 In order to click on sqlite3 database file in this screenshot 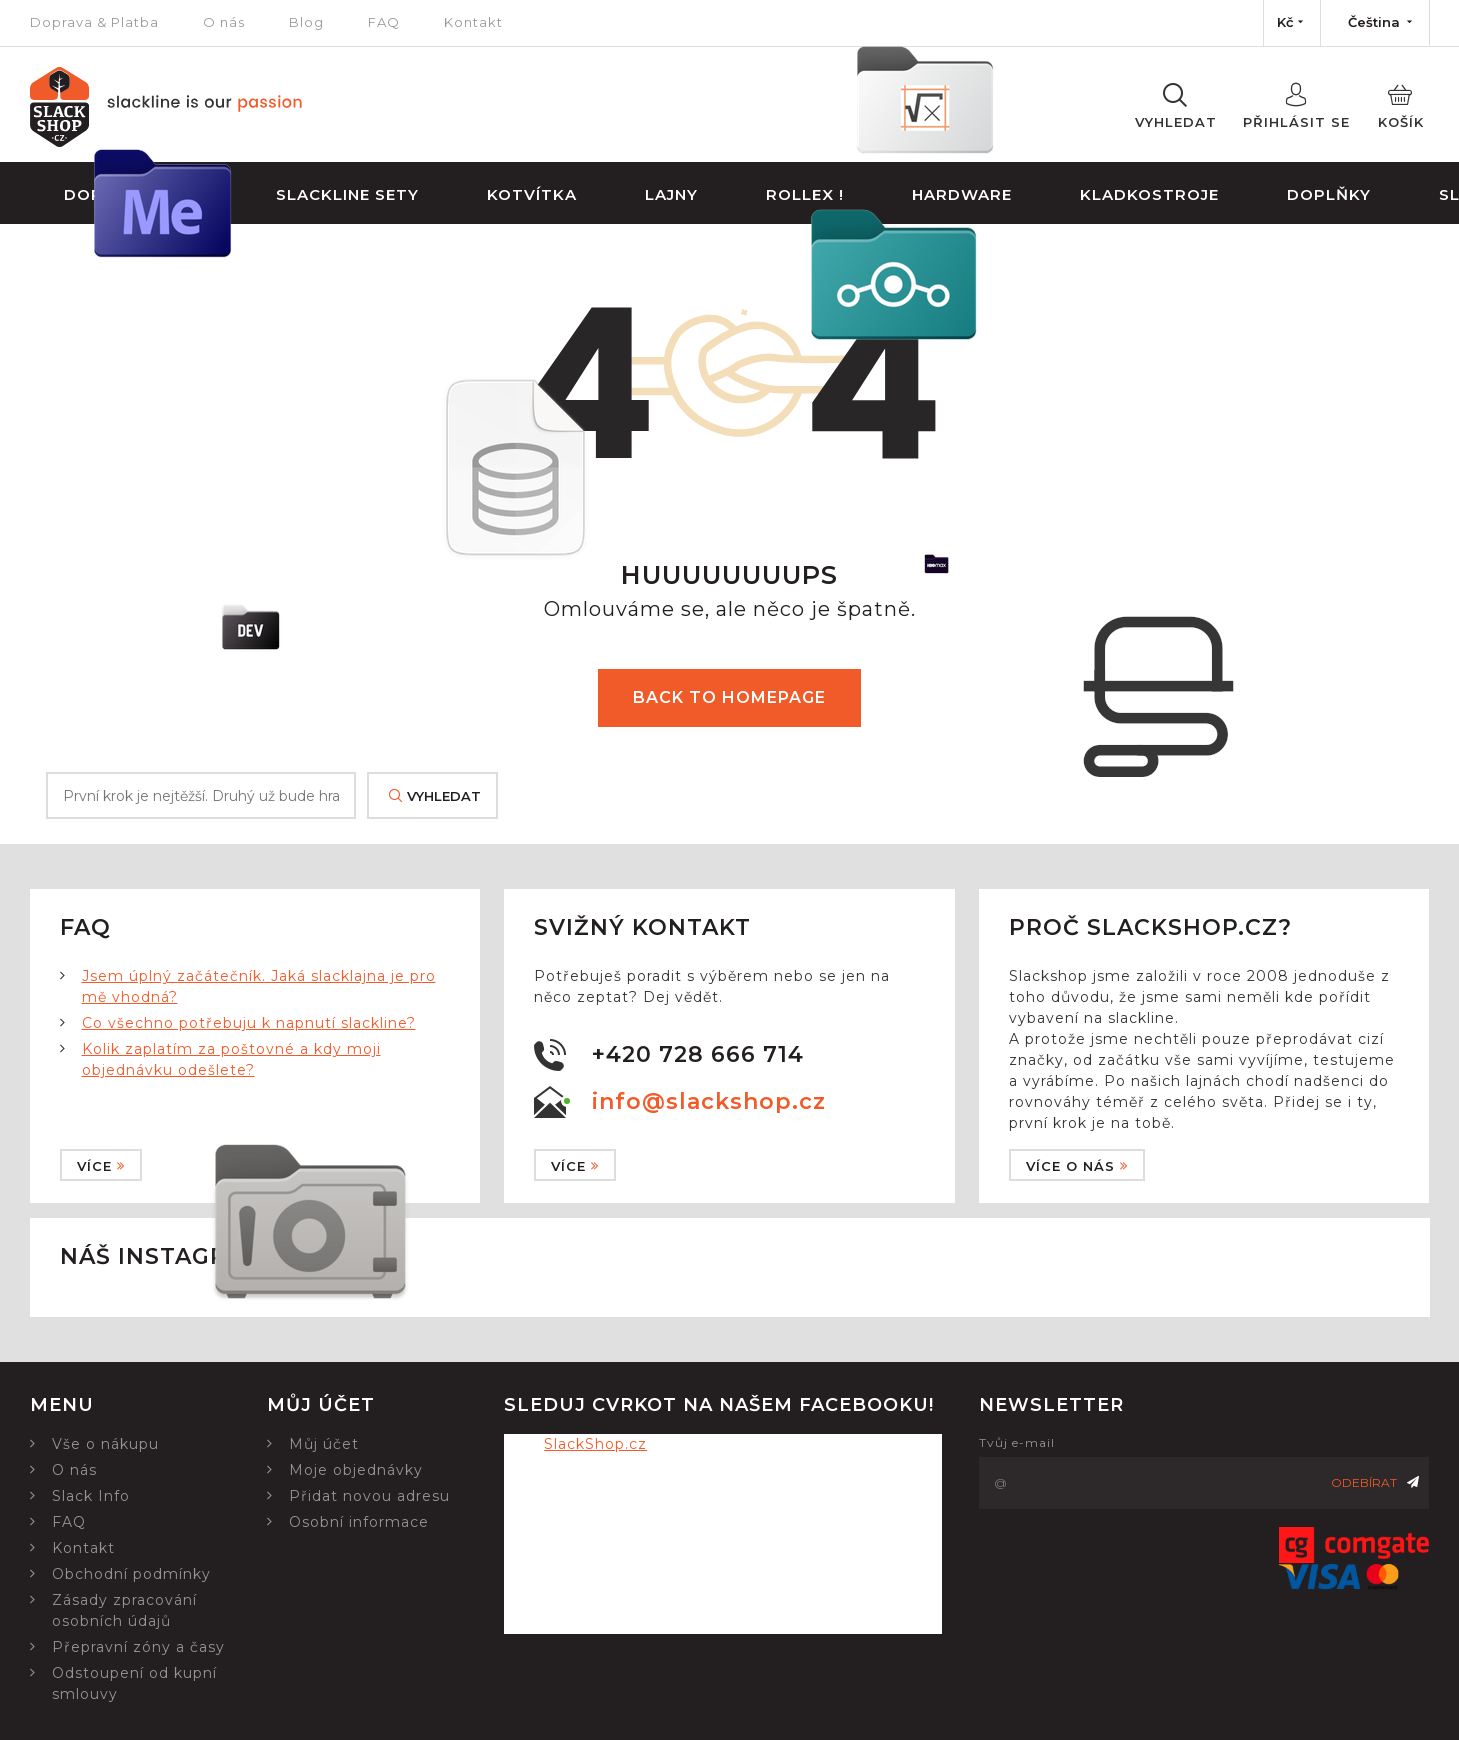, I will do `click(515, 467)`.